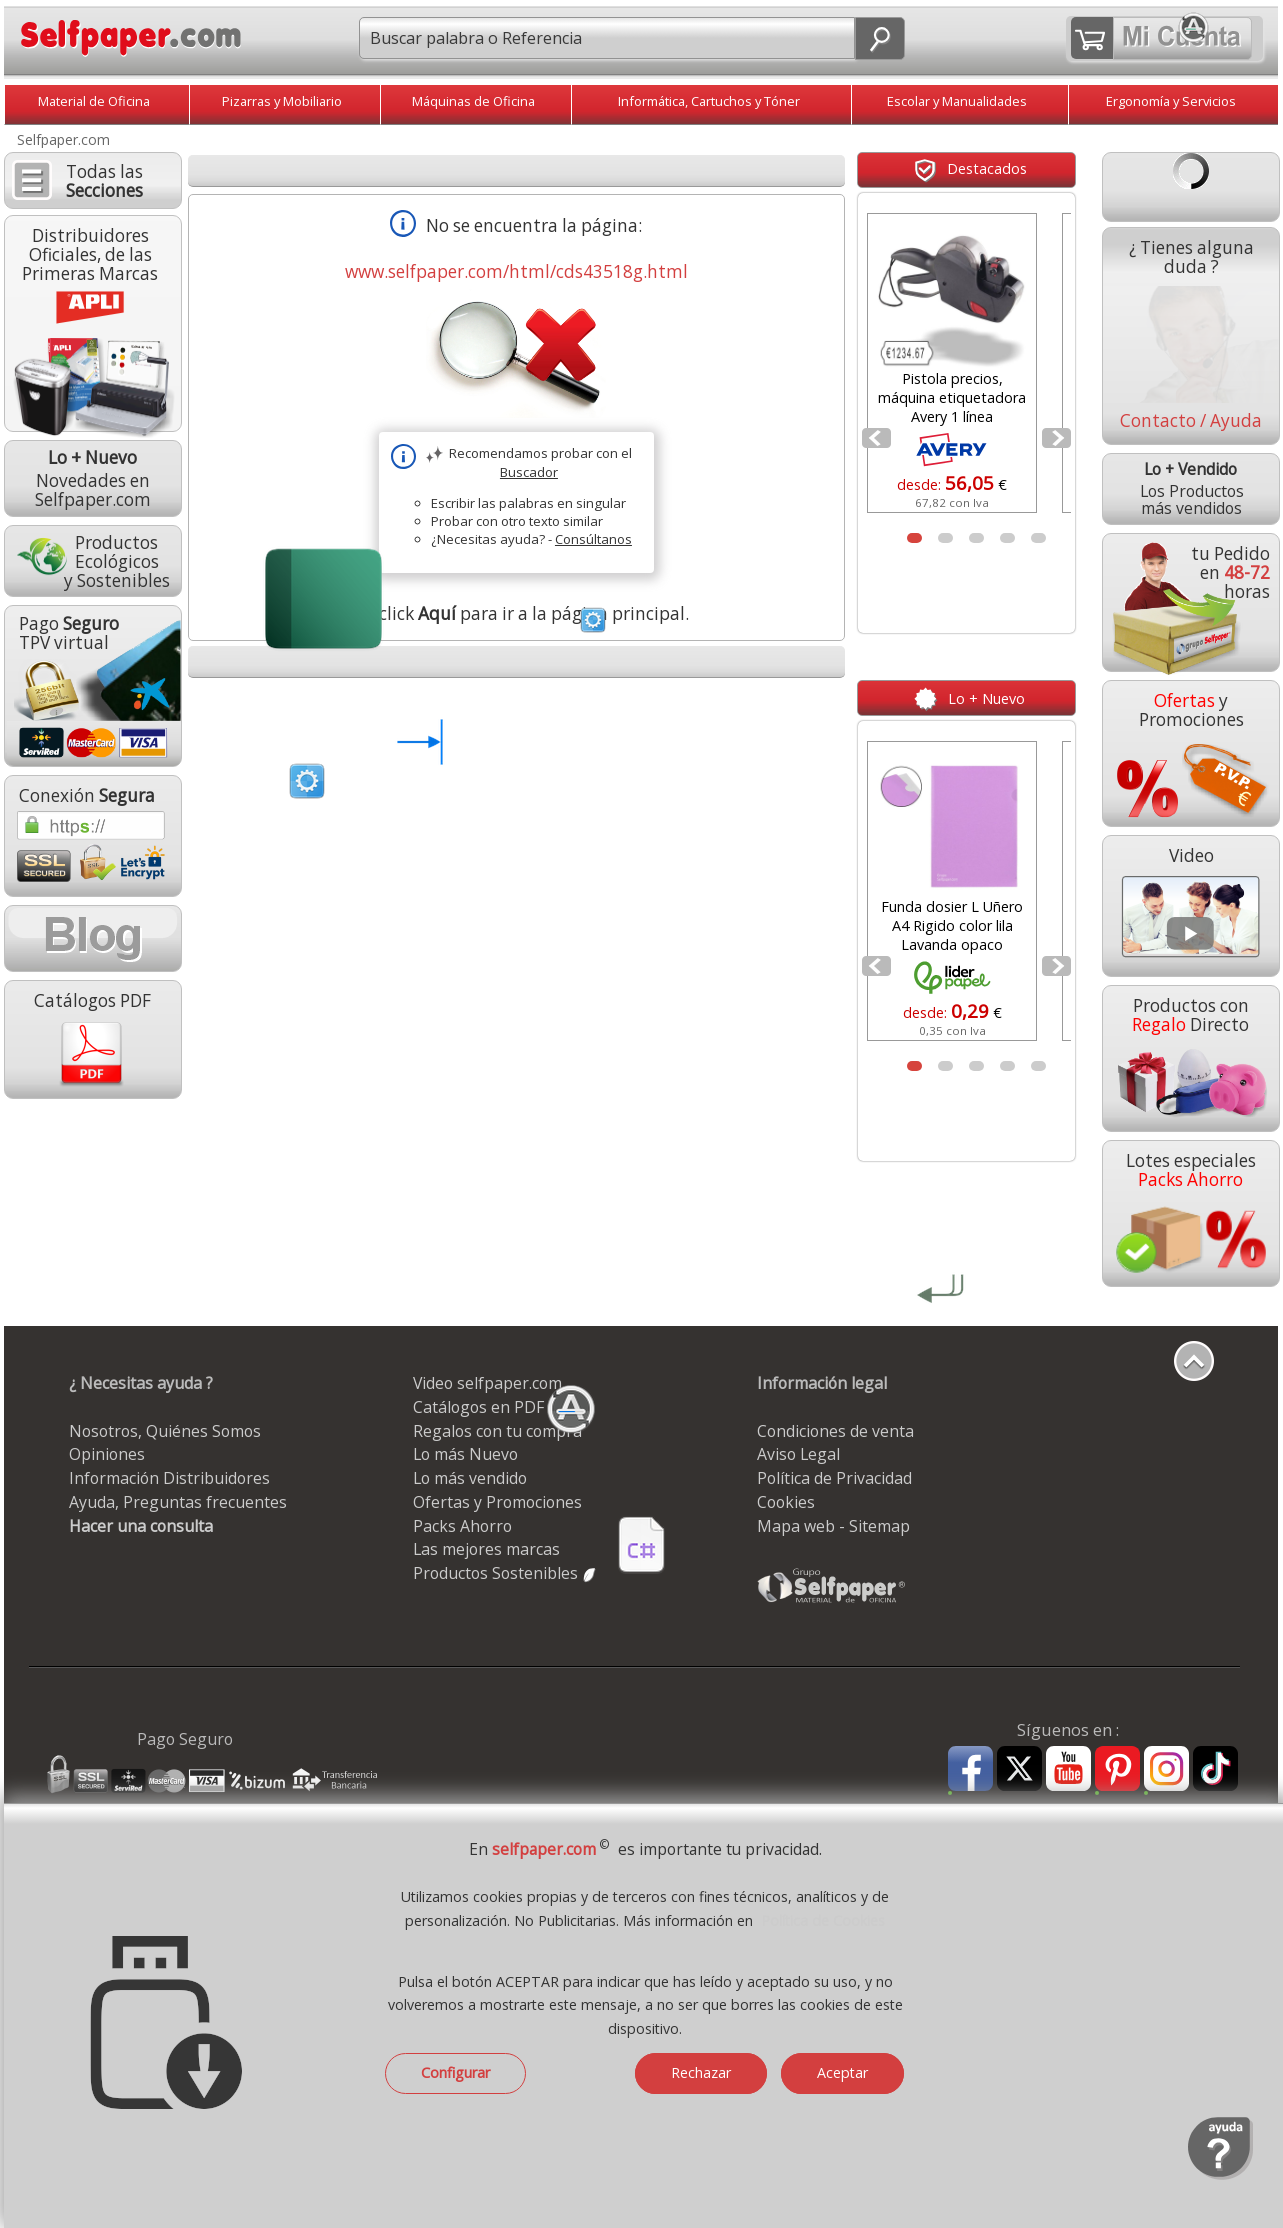 This screenshot has height=2228, width=1283. What do you see at coordinates (323, 594) in the screenshot?
I see `access the desktop folder` at bounding box center [323, 594].